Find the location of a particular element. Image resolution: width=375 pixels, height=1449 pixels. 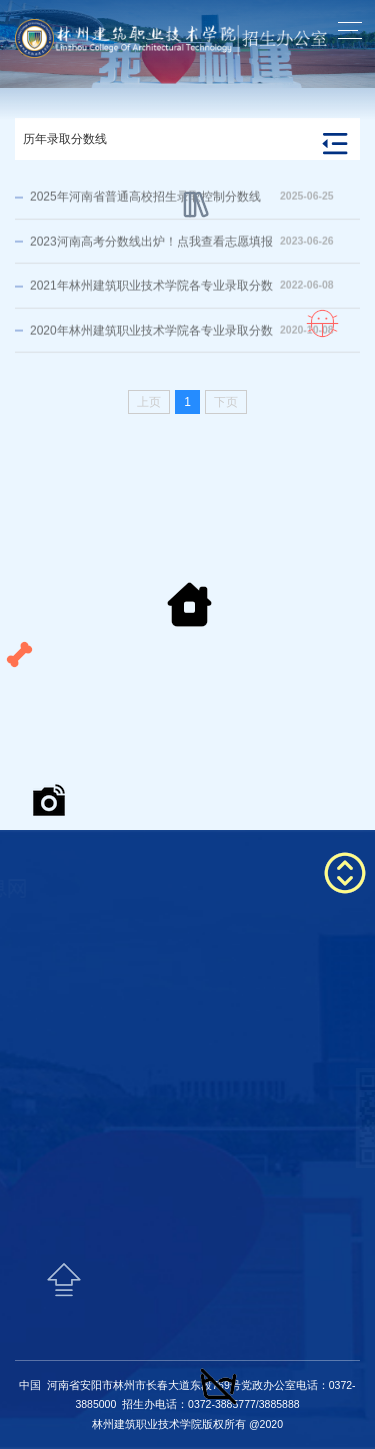

navigate to home screen is located at coordinates (189, 604).